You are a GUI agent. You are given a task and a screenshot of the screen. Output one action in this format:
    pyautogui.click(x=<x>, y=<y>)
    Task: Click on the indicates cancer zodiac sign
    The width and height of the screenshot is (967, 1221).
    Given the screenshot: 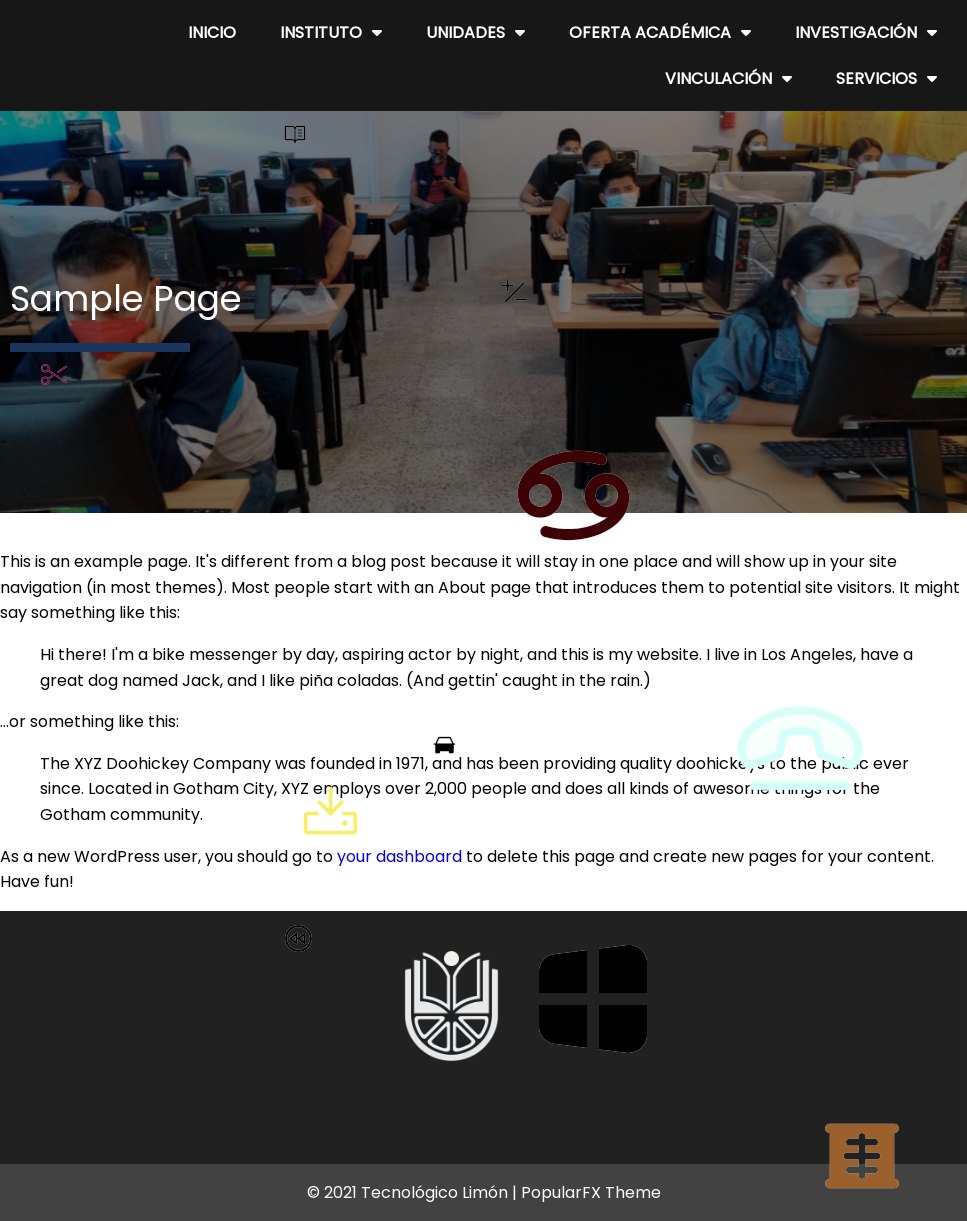 What is the action you would take?
    pyautogui.click(x=573, y=495)
    